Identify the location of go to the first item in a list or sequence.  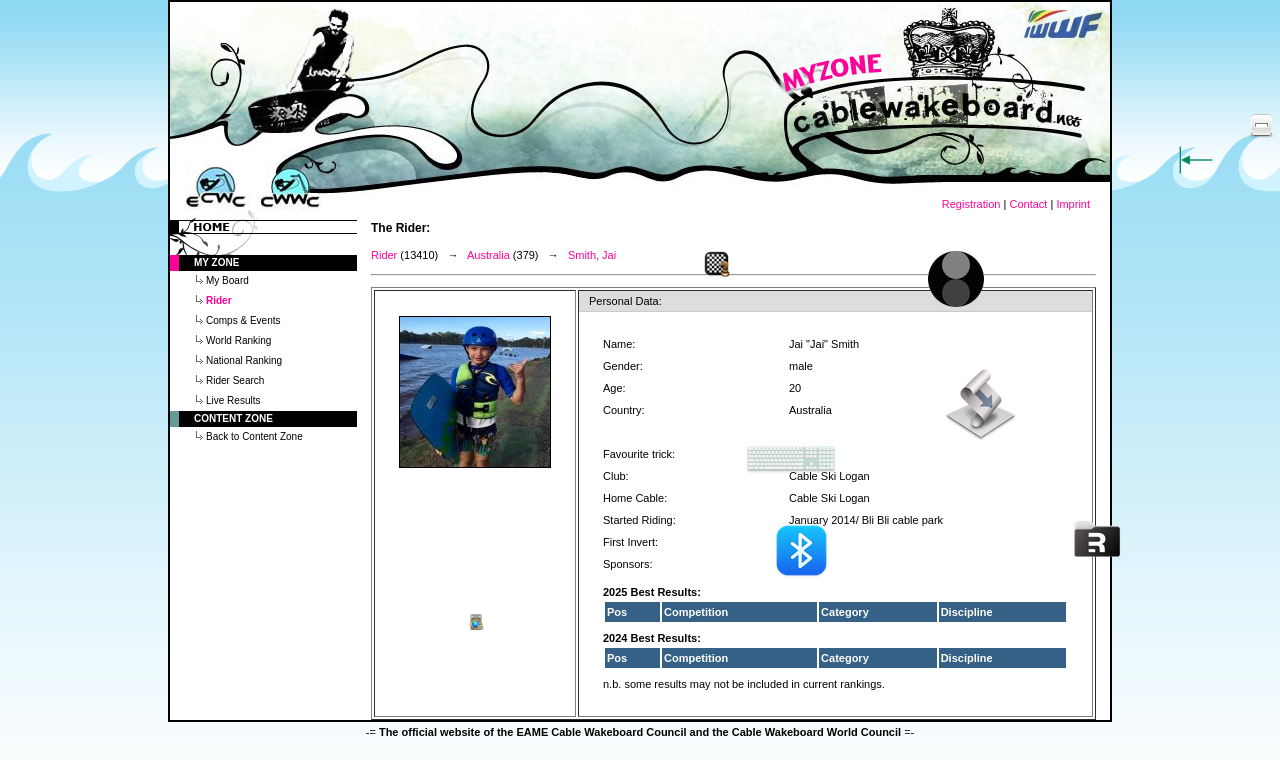
(1196, 160).